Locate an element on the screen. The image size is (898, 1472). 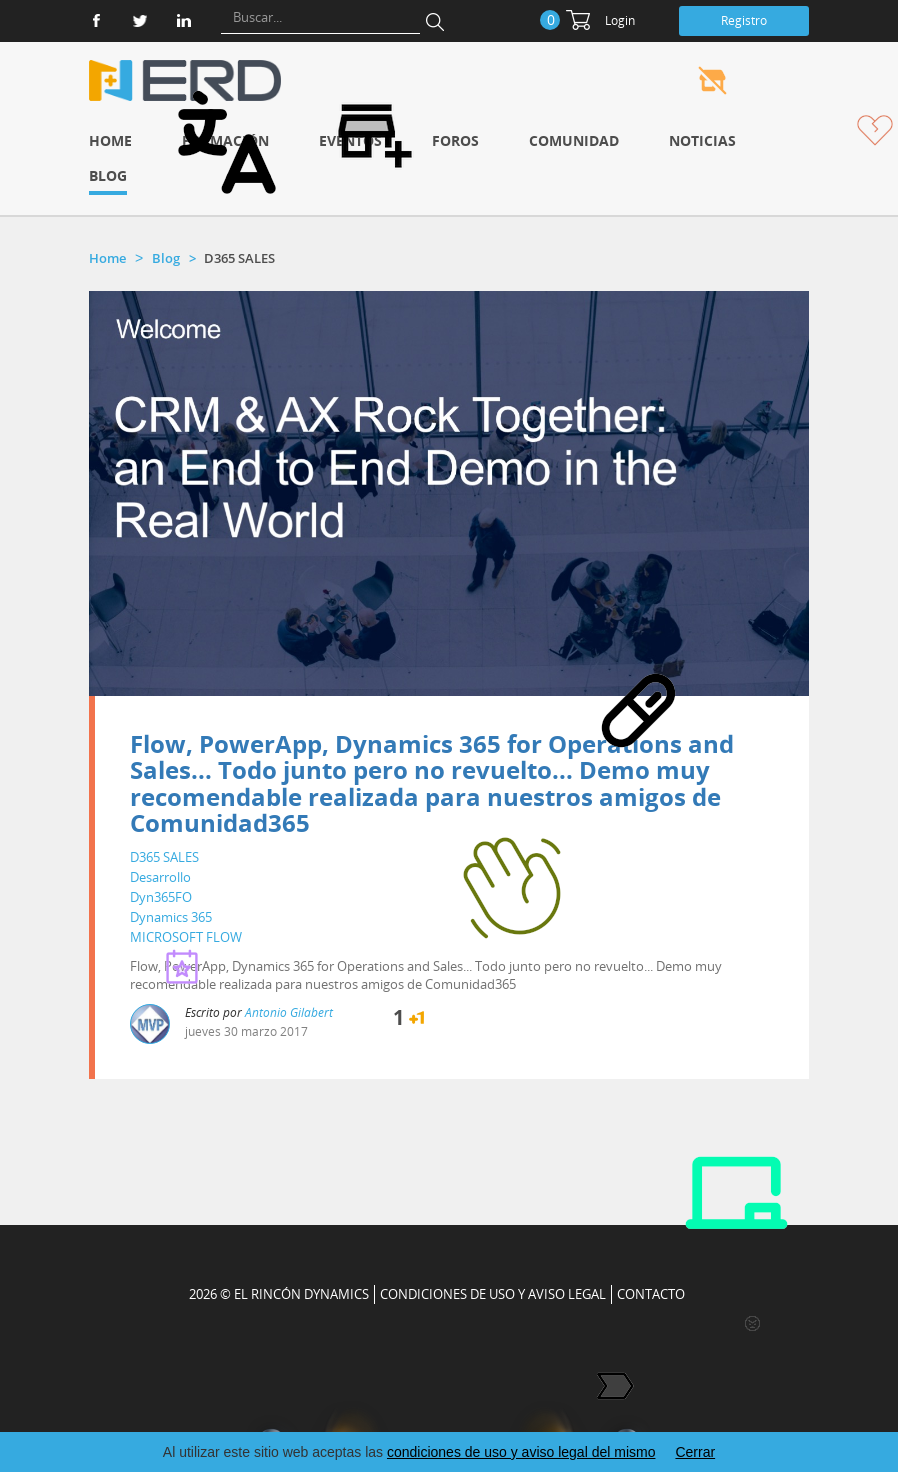
apply a label or tag to an item is located at coordinates (614, 1386).